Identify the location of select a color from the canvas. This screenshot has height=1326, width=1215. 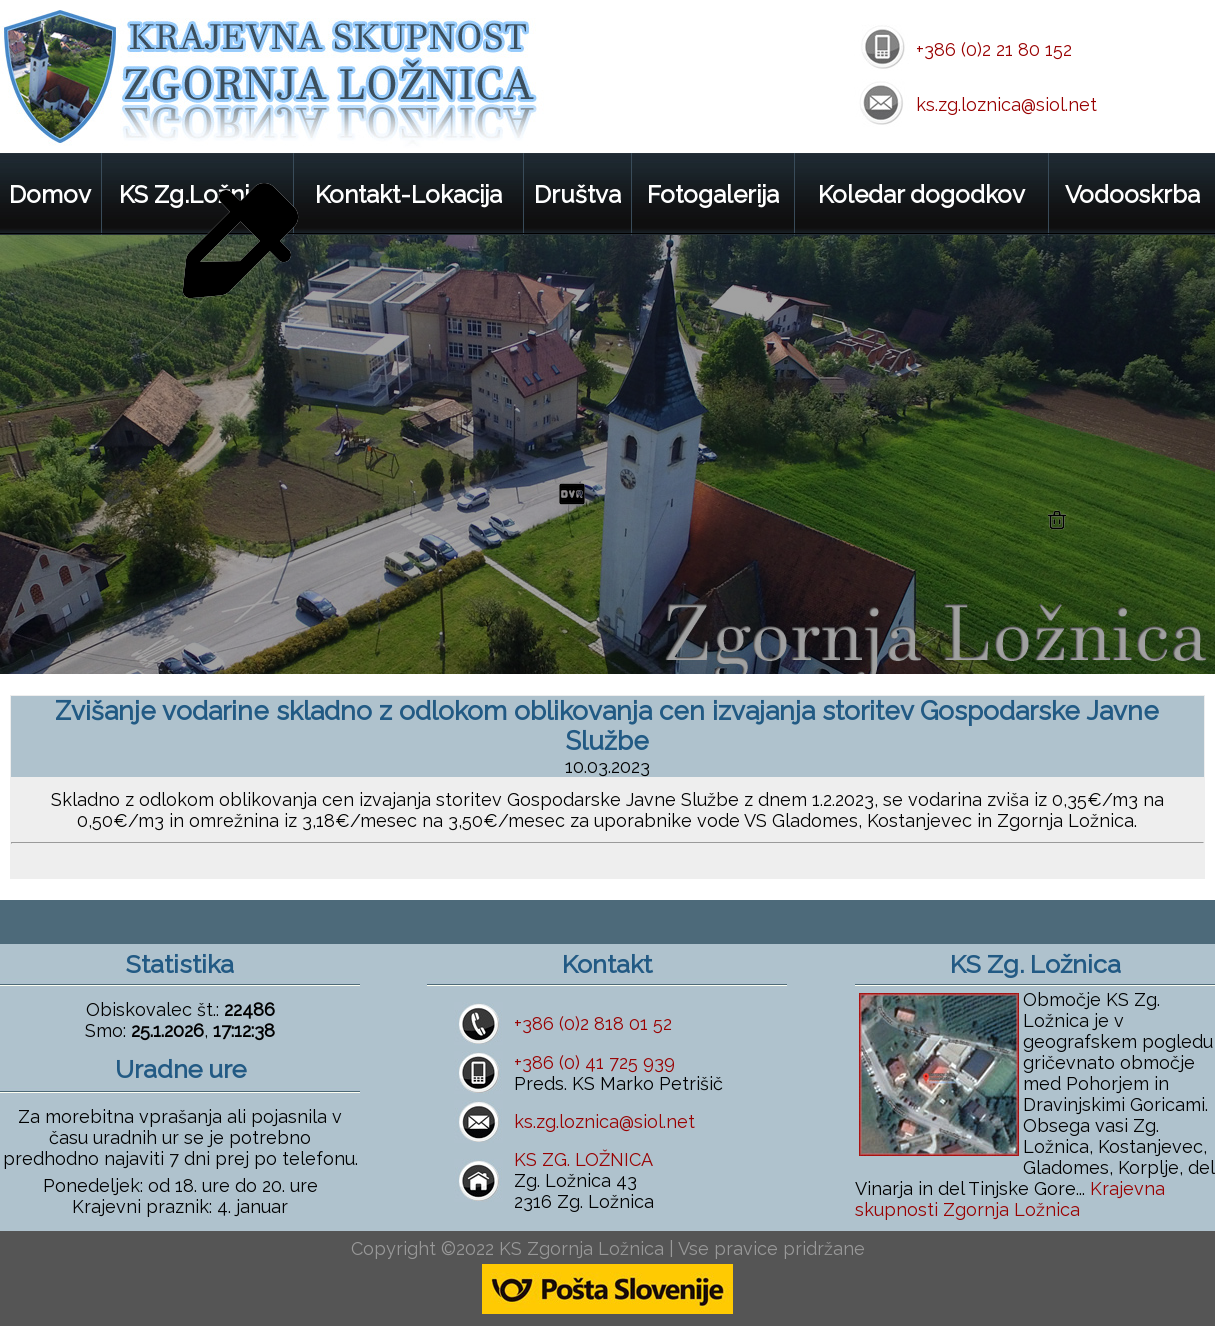
(240, 240).